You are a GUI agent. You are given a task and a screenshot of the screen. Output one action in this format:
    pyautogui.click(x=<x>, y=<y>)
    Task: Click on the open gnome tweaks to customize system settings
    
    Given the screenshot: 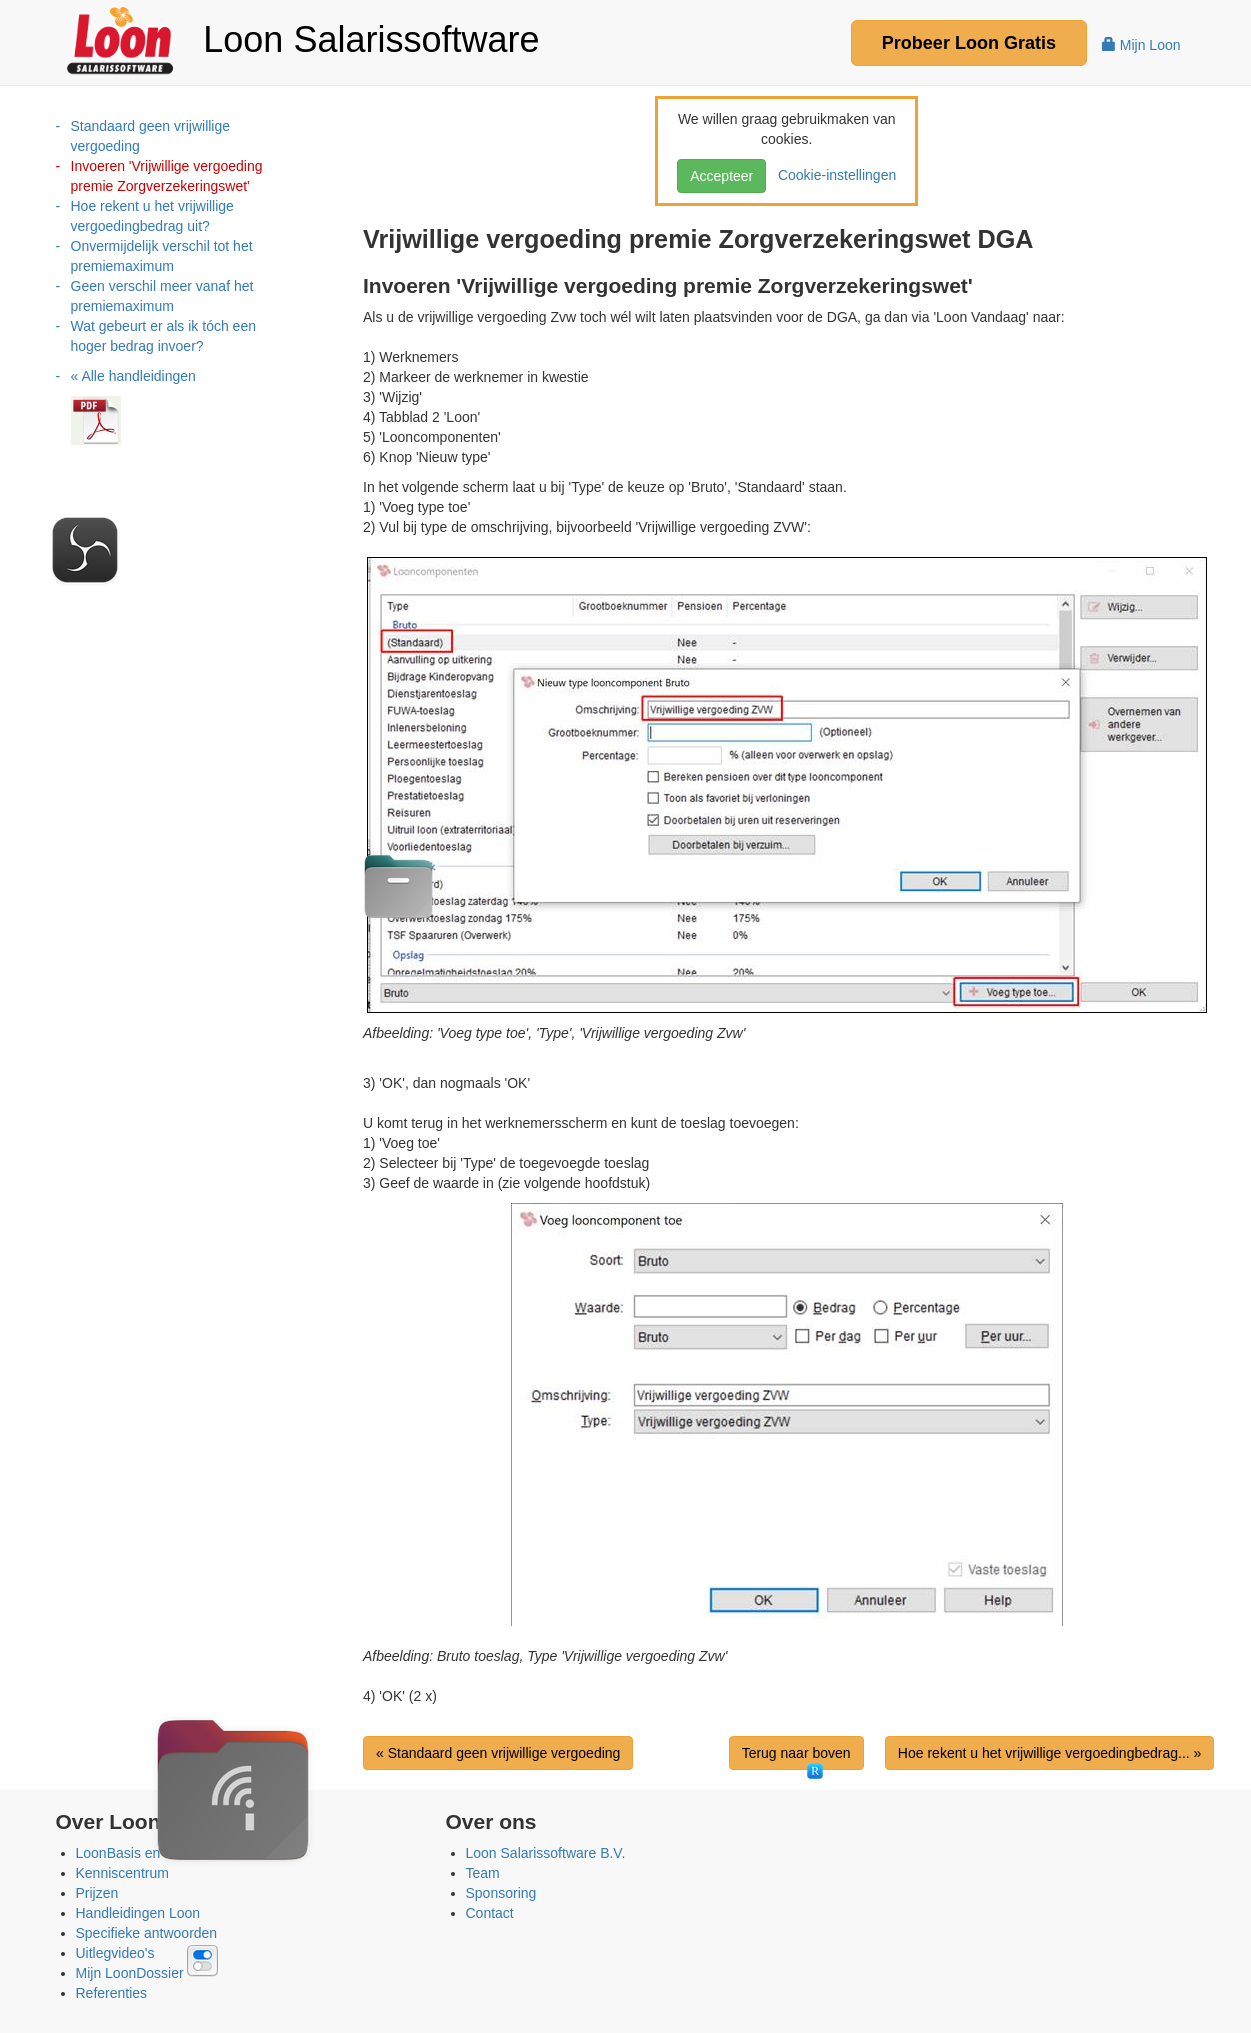 What is the action you would take?
    pyautogui.click(x=202, y=1960)
    